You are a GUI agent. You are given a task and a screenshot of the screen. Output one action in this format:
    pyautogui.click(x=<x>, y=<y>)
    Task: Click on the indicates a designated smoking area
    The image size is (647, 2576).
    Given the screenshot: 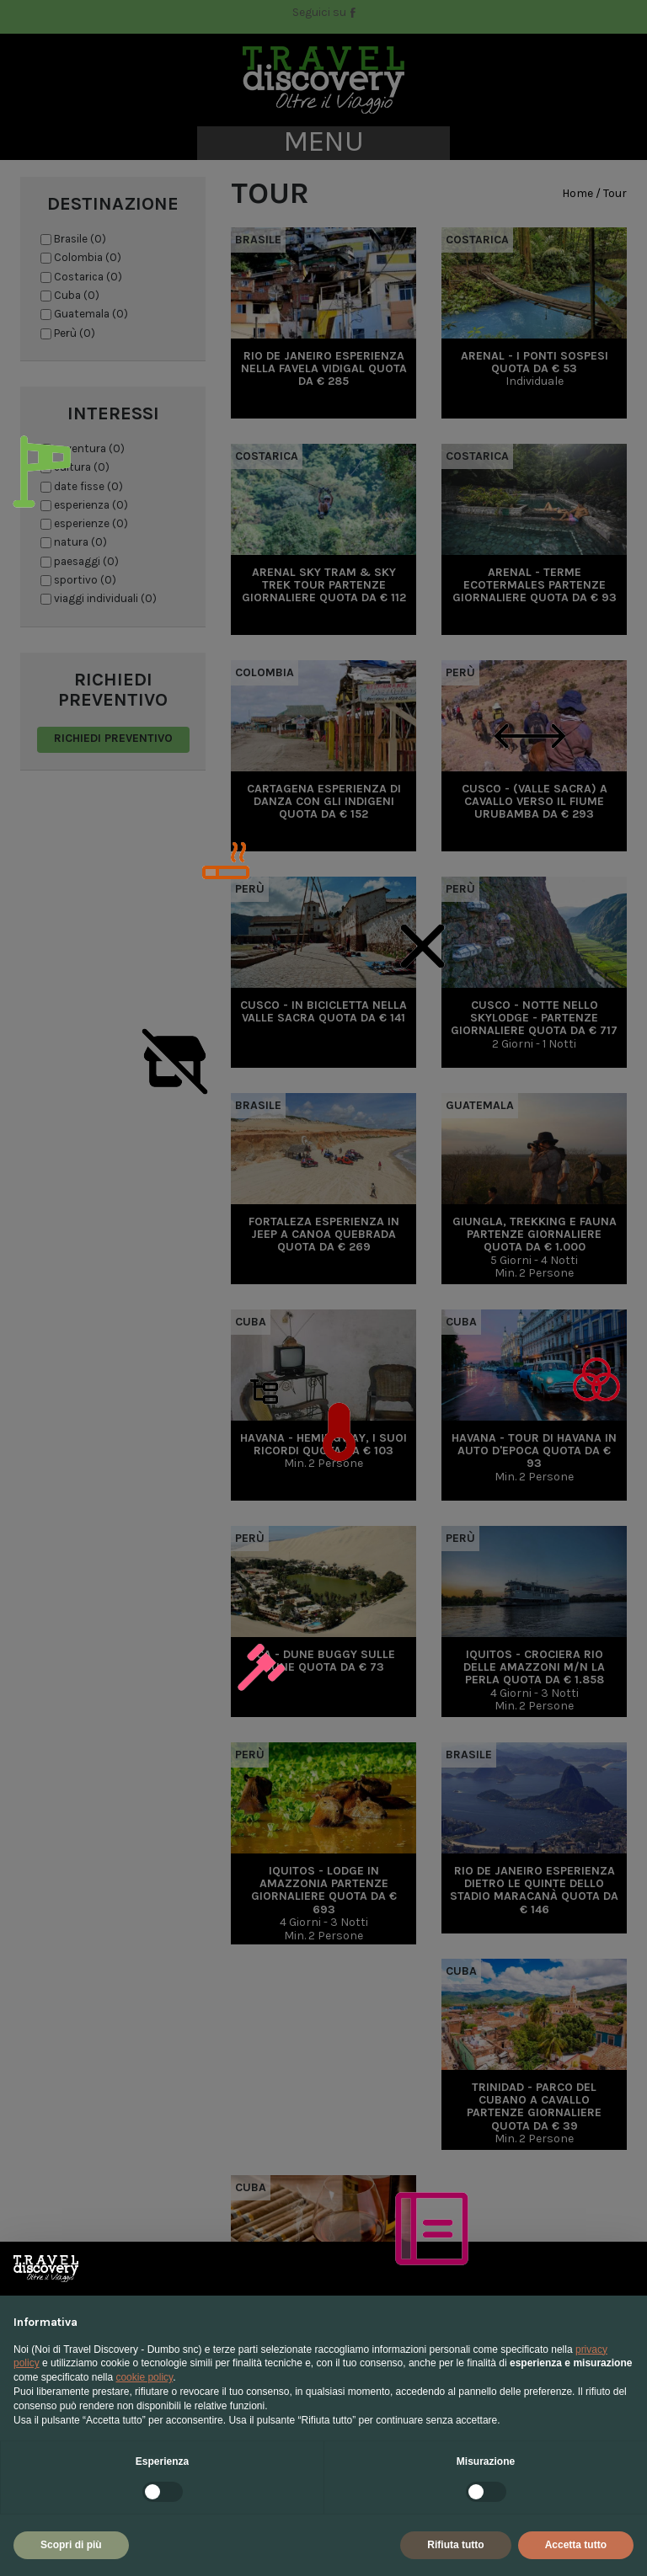 What is the action you would take?
    pyautogui.click(x=226, y=866)
    